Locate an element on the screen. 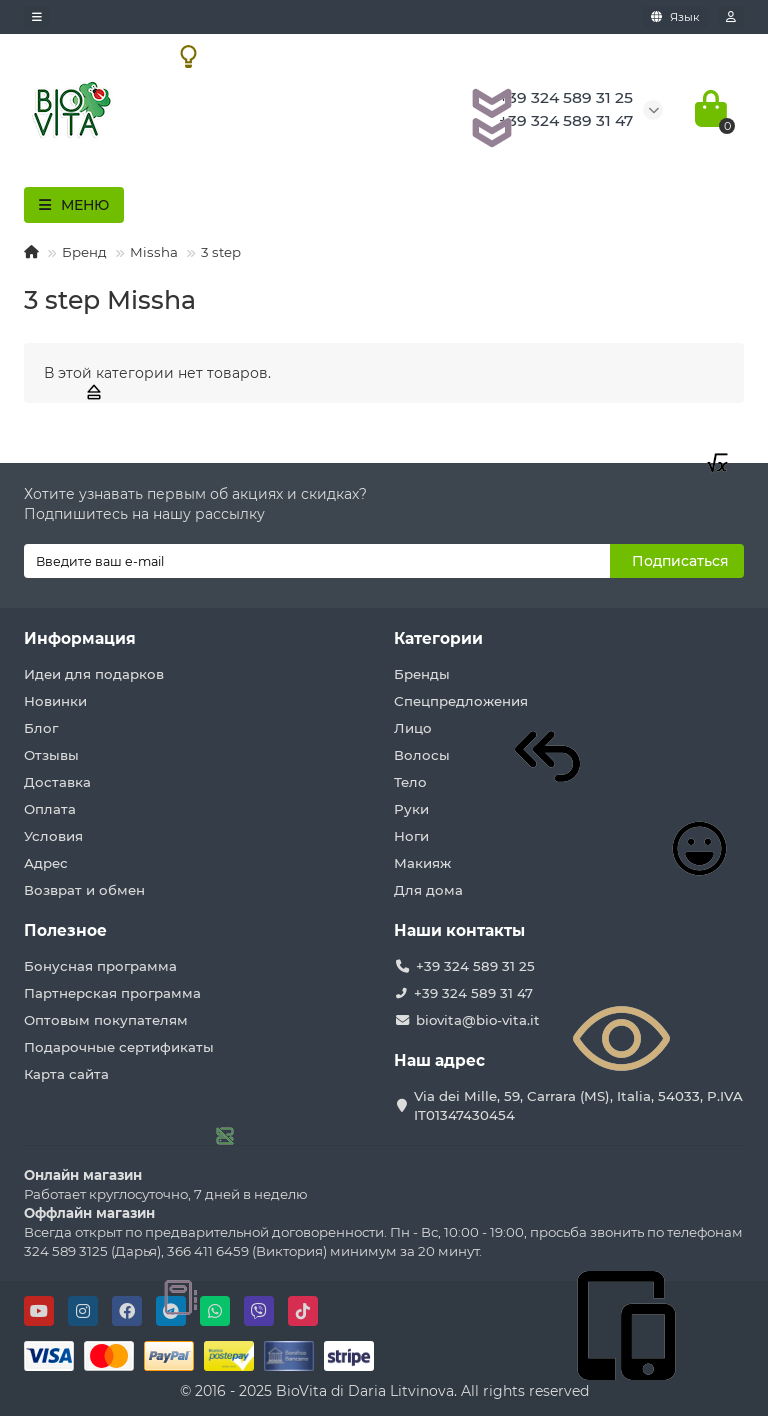  eject media or disc from player is located at coordinates (94, 392).